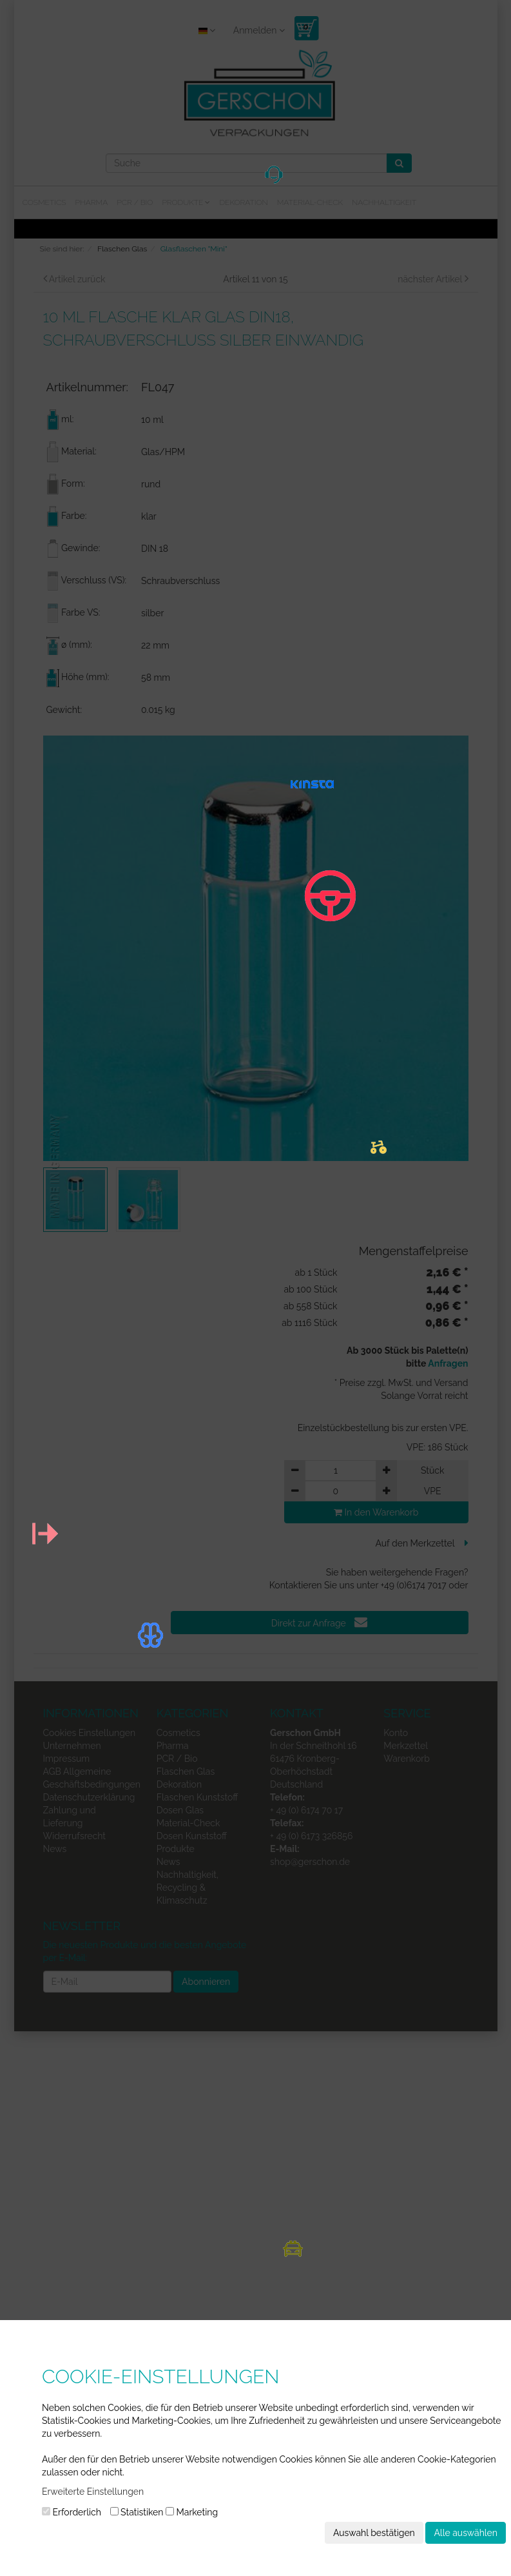  Describe the element at coordinates (293, 2248) in the screenshot. I see `locate nearby police stations` at that location.